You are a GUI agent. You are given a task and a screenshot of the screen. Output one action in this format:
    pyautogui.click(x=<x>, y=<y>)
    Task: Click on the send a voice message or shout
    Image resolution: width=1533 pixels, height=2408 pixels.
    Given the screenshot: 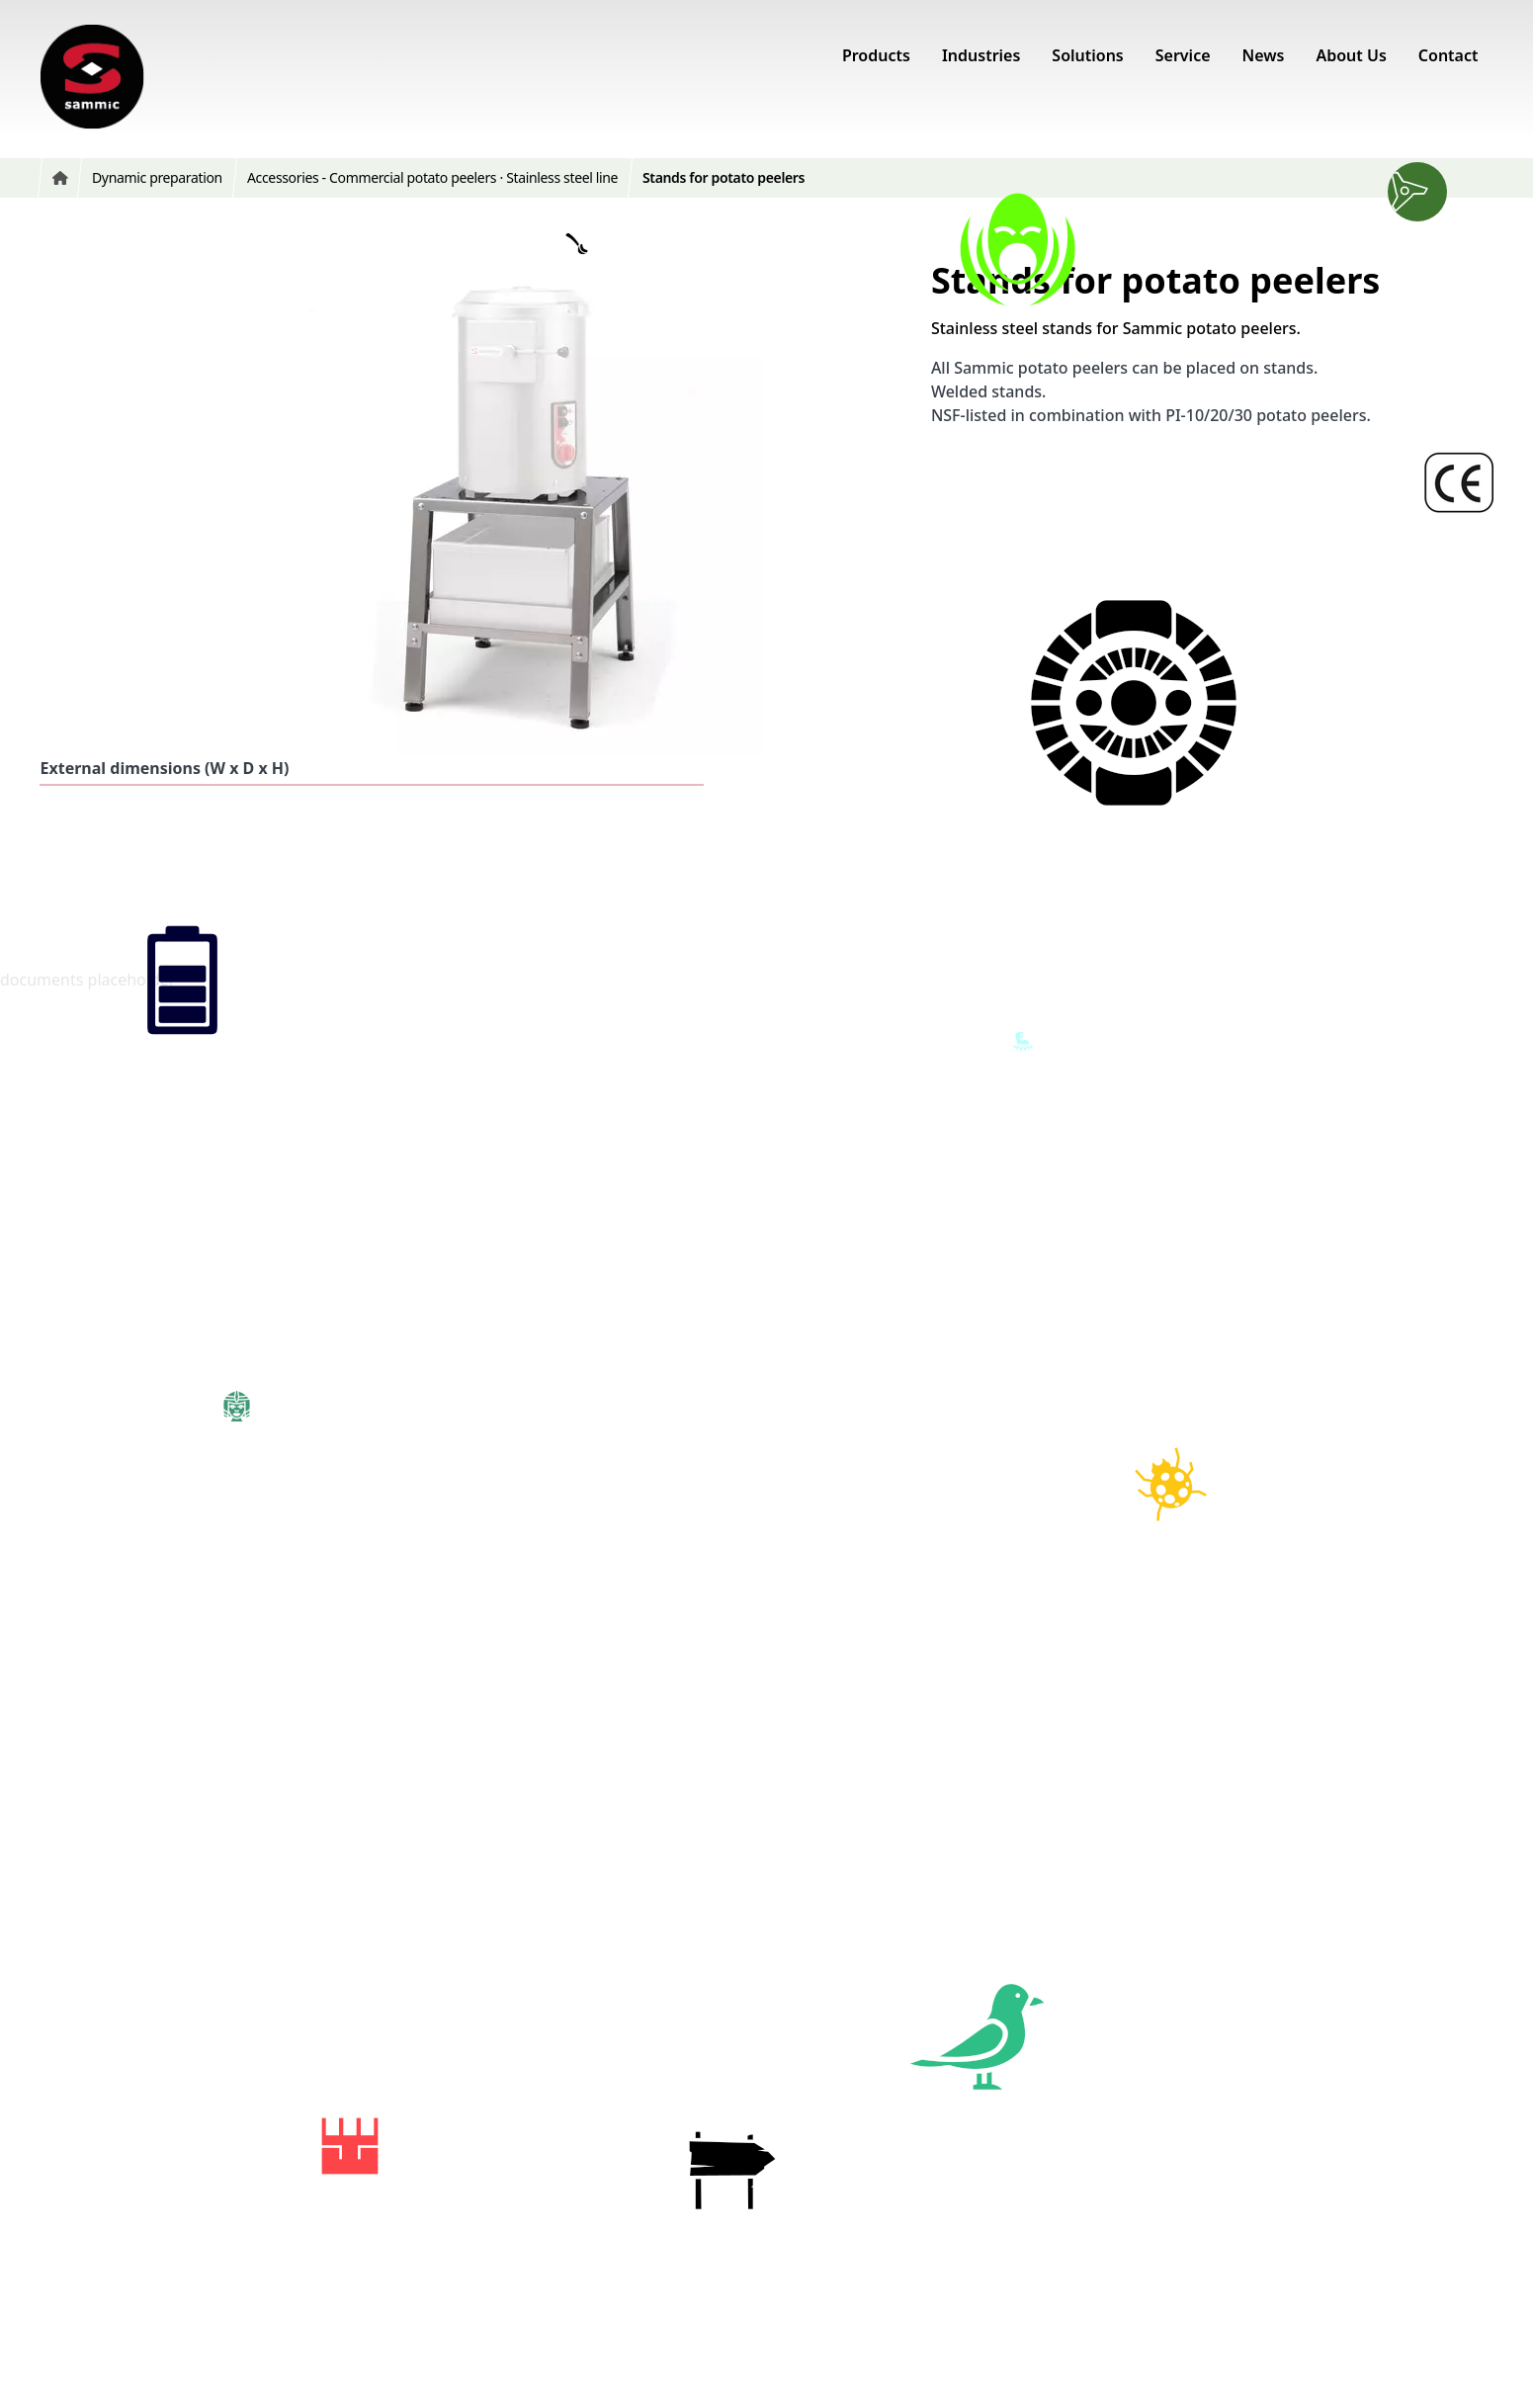 What is the action you would take?
    pyautogui.click(x=1017, y=247)
    